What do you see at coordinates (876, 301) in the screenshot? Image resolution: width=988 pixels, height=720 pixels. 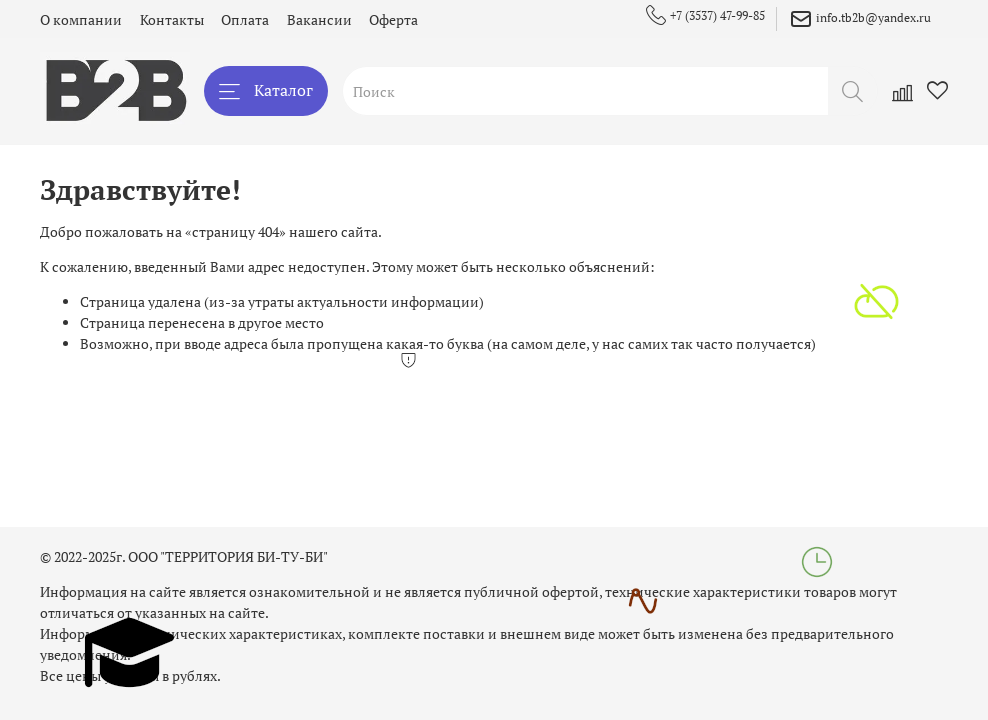 I see `indicates cloud sync is disabled` at bounding box center [876, 301].